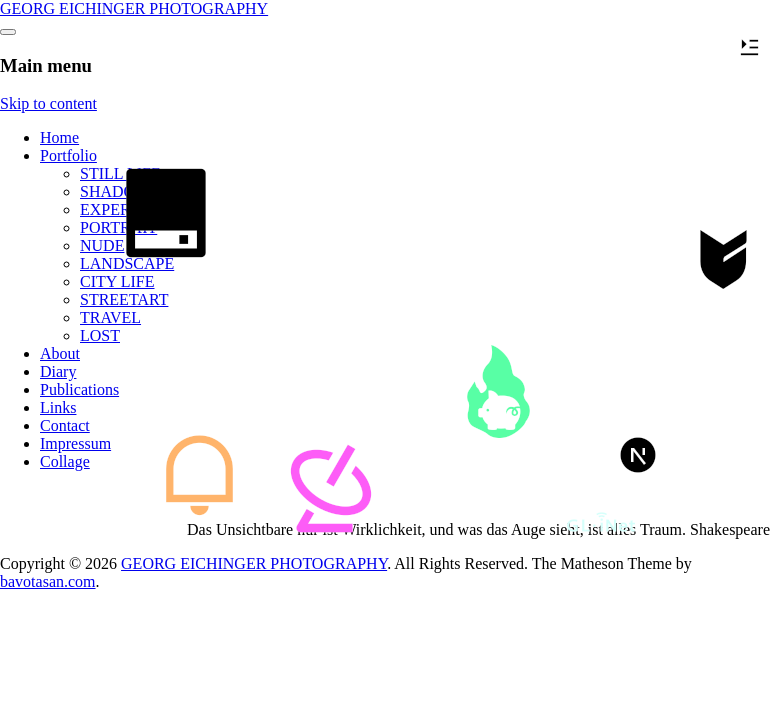  Describe the element at coordinates (166, 213) in the screenshot. I see `access storage or hard drive settings` at that location.